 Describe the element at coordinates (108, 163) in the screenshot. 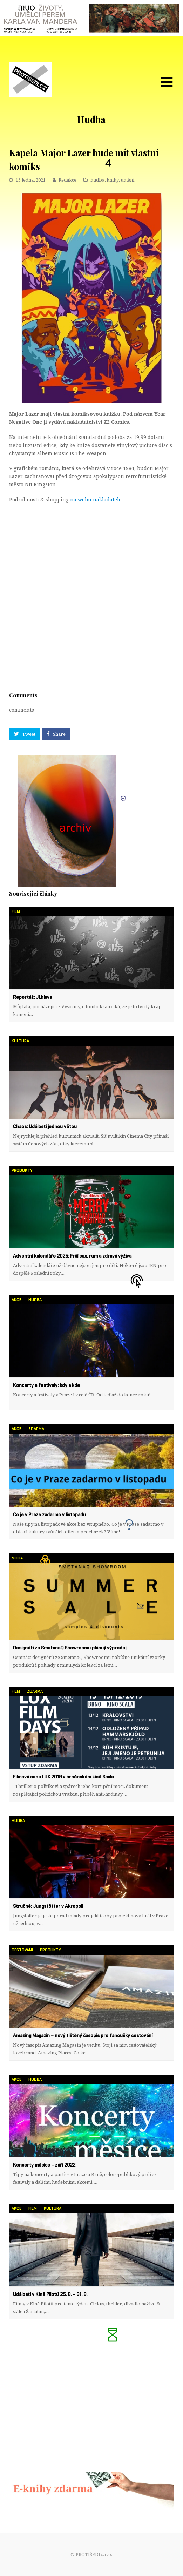

I see `indicates step four in a multi-step process` at that location.